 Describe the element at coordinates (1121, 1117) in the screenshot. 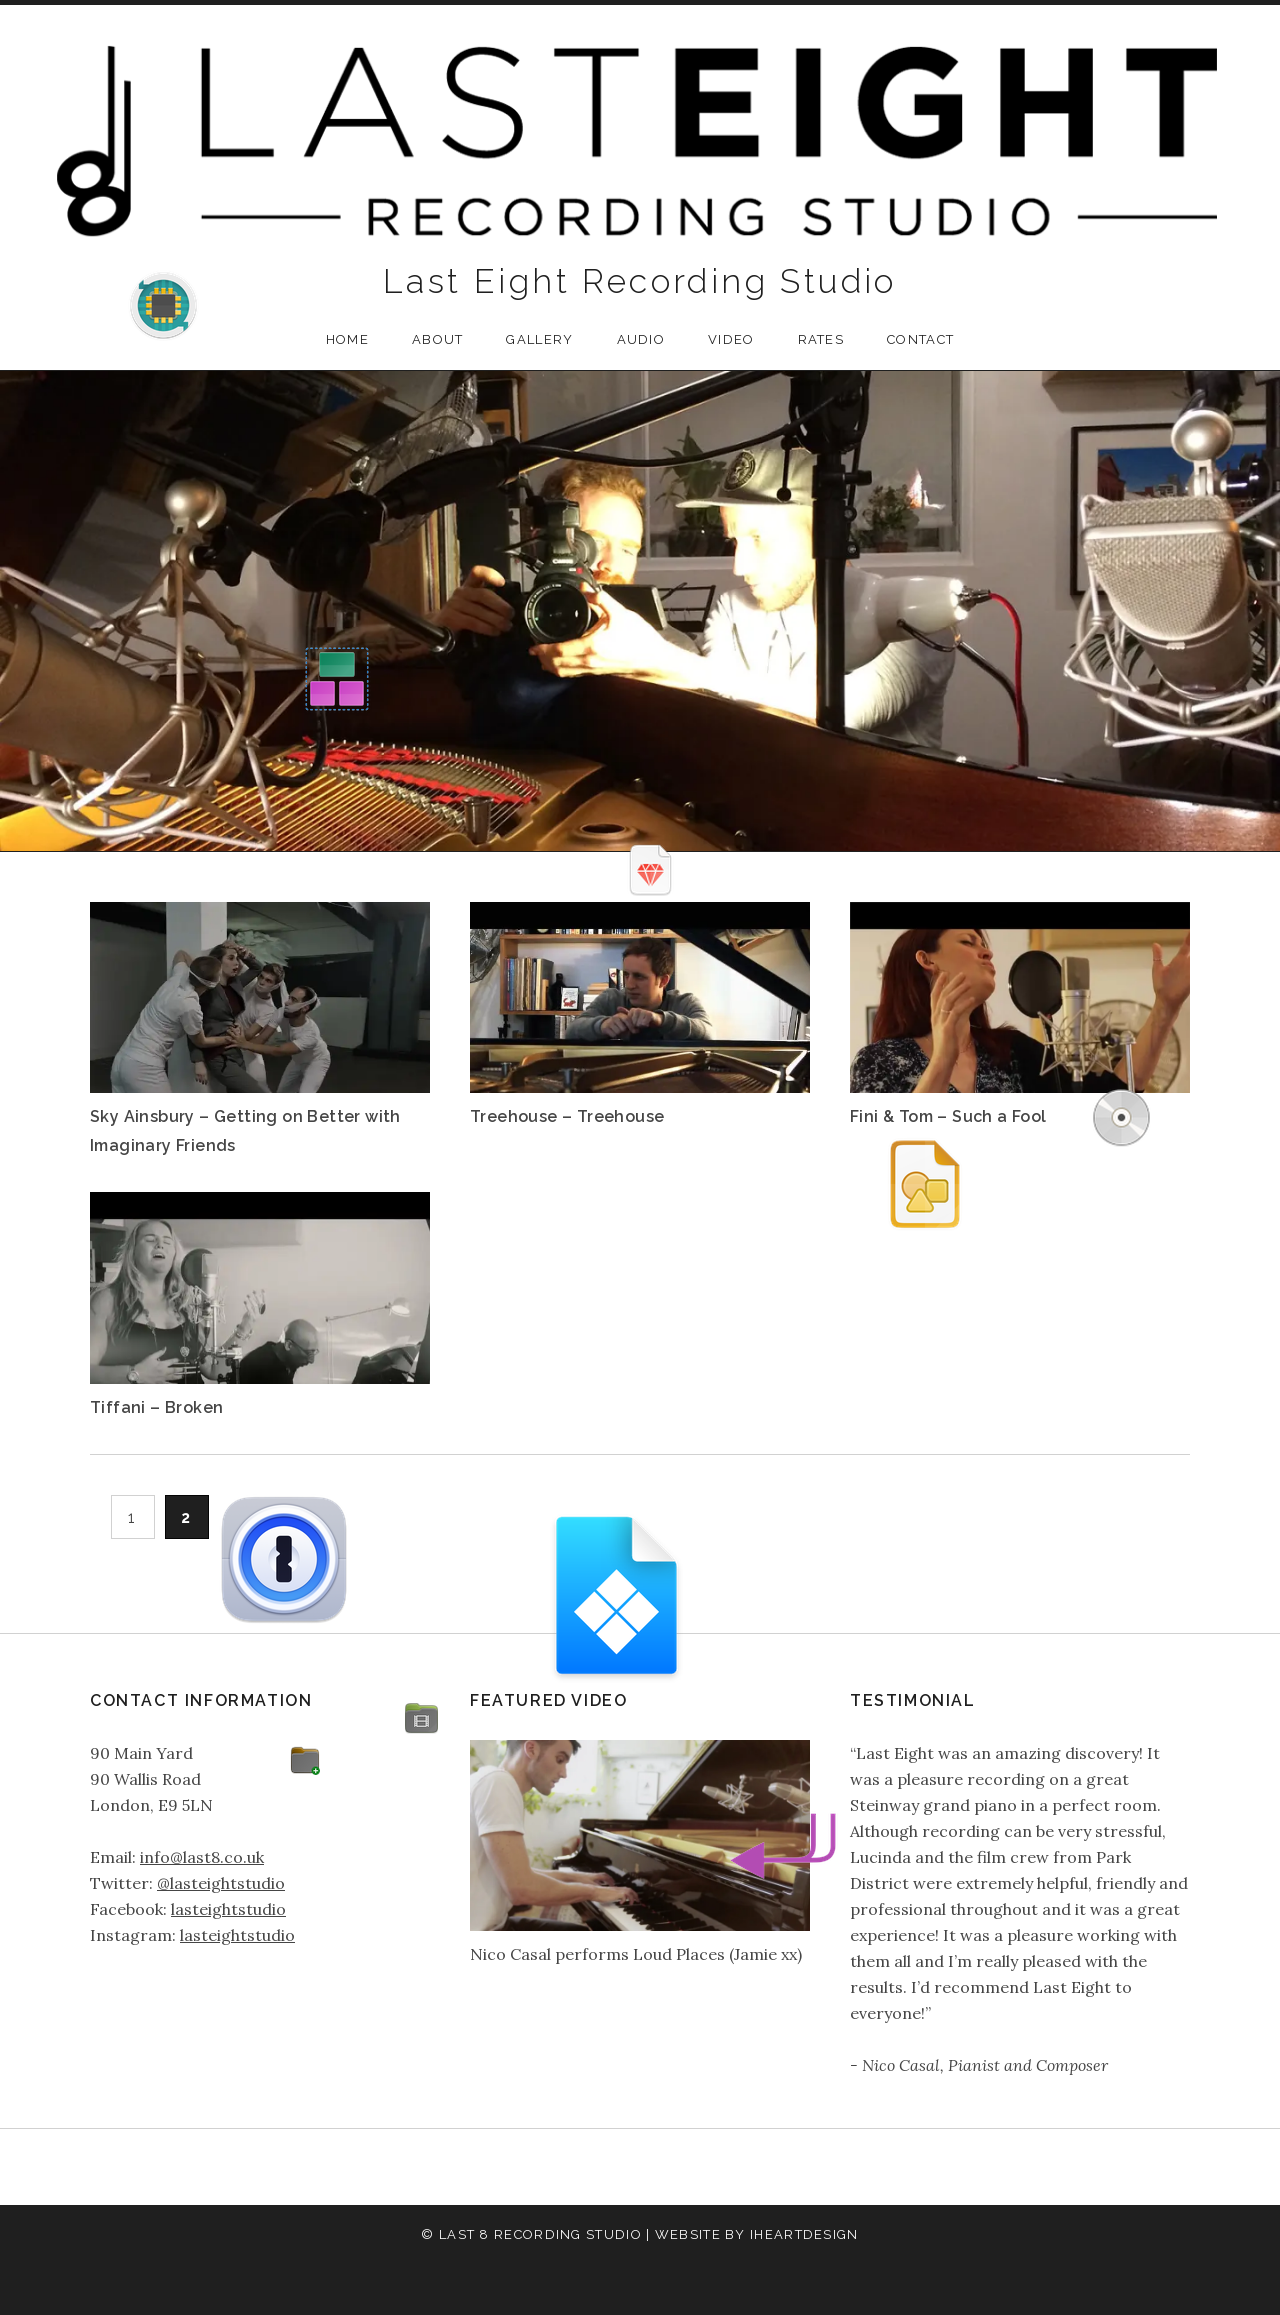

I see `access cd/dvd drive` at that location.